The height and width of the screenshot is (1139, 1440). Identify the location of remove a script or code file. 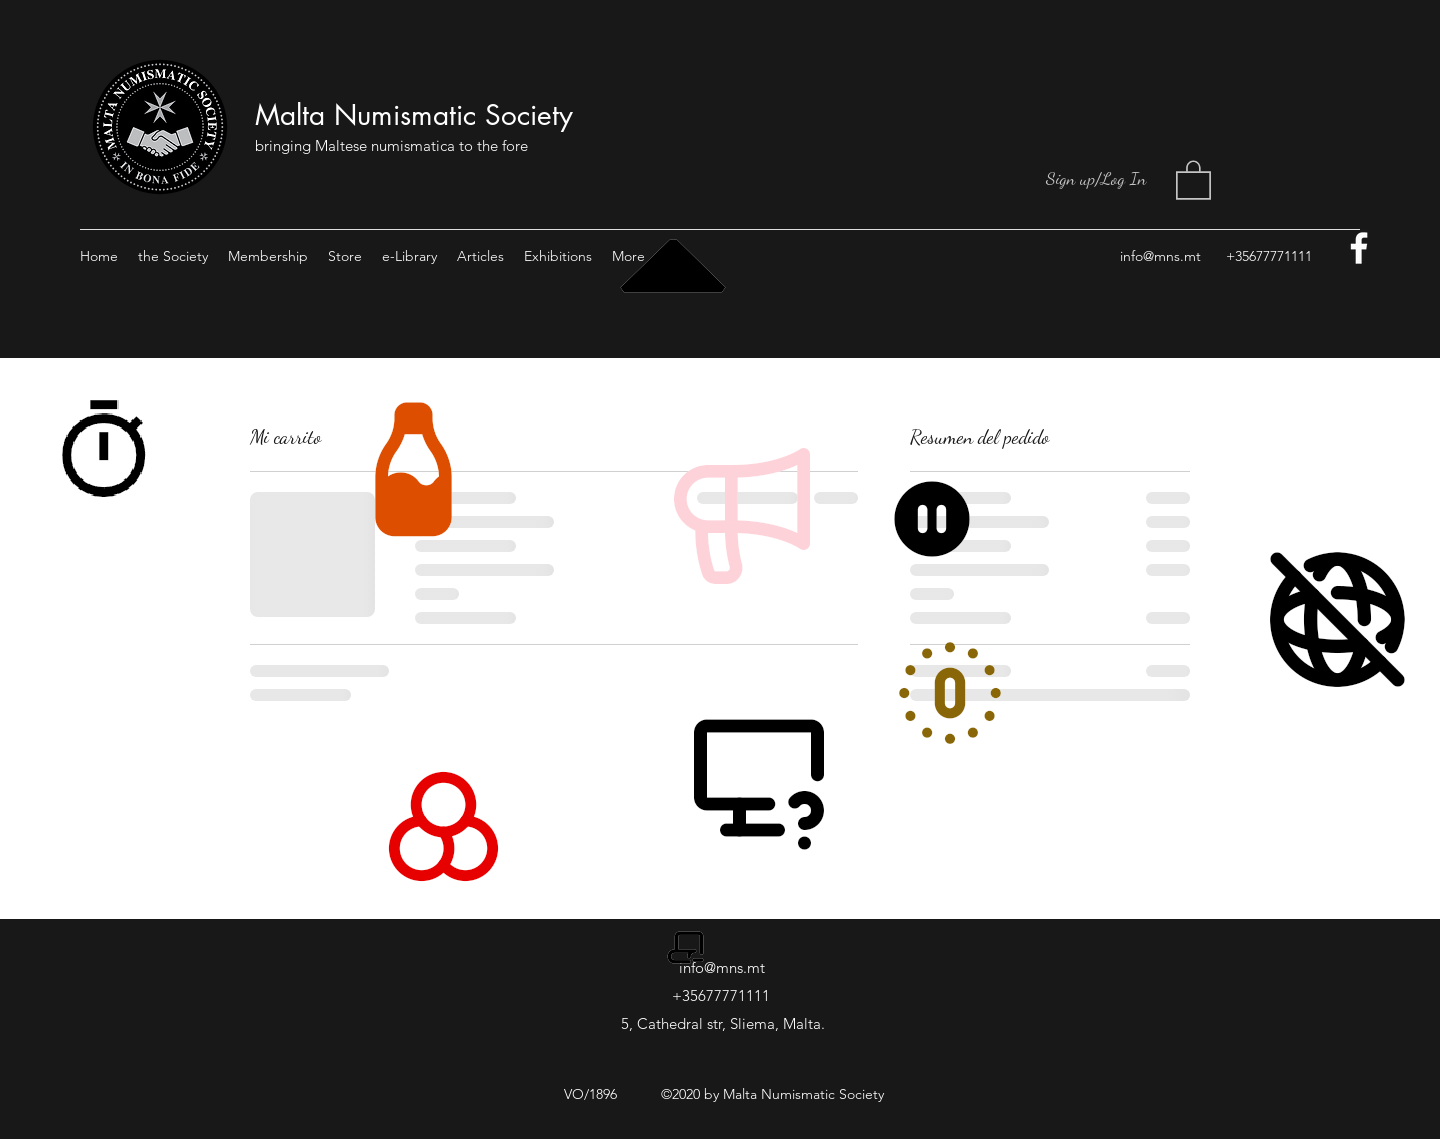
(685, 947).